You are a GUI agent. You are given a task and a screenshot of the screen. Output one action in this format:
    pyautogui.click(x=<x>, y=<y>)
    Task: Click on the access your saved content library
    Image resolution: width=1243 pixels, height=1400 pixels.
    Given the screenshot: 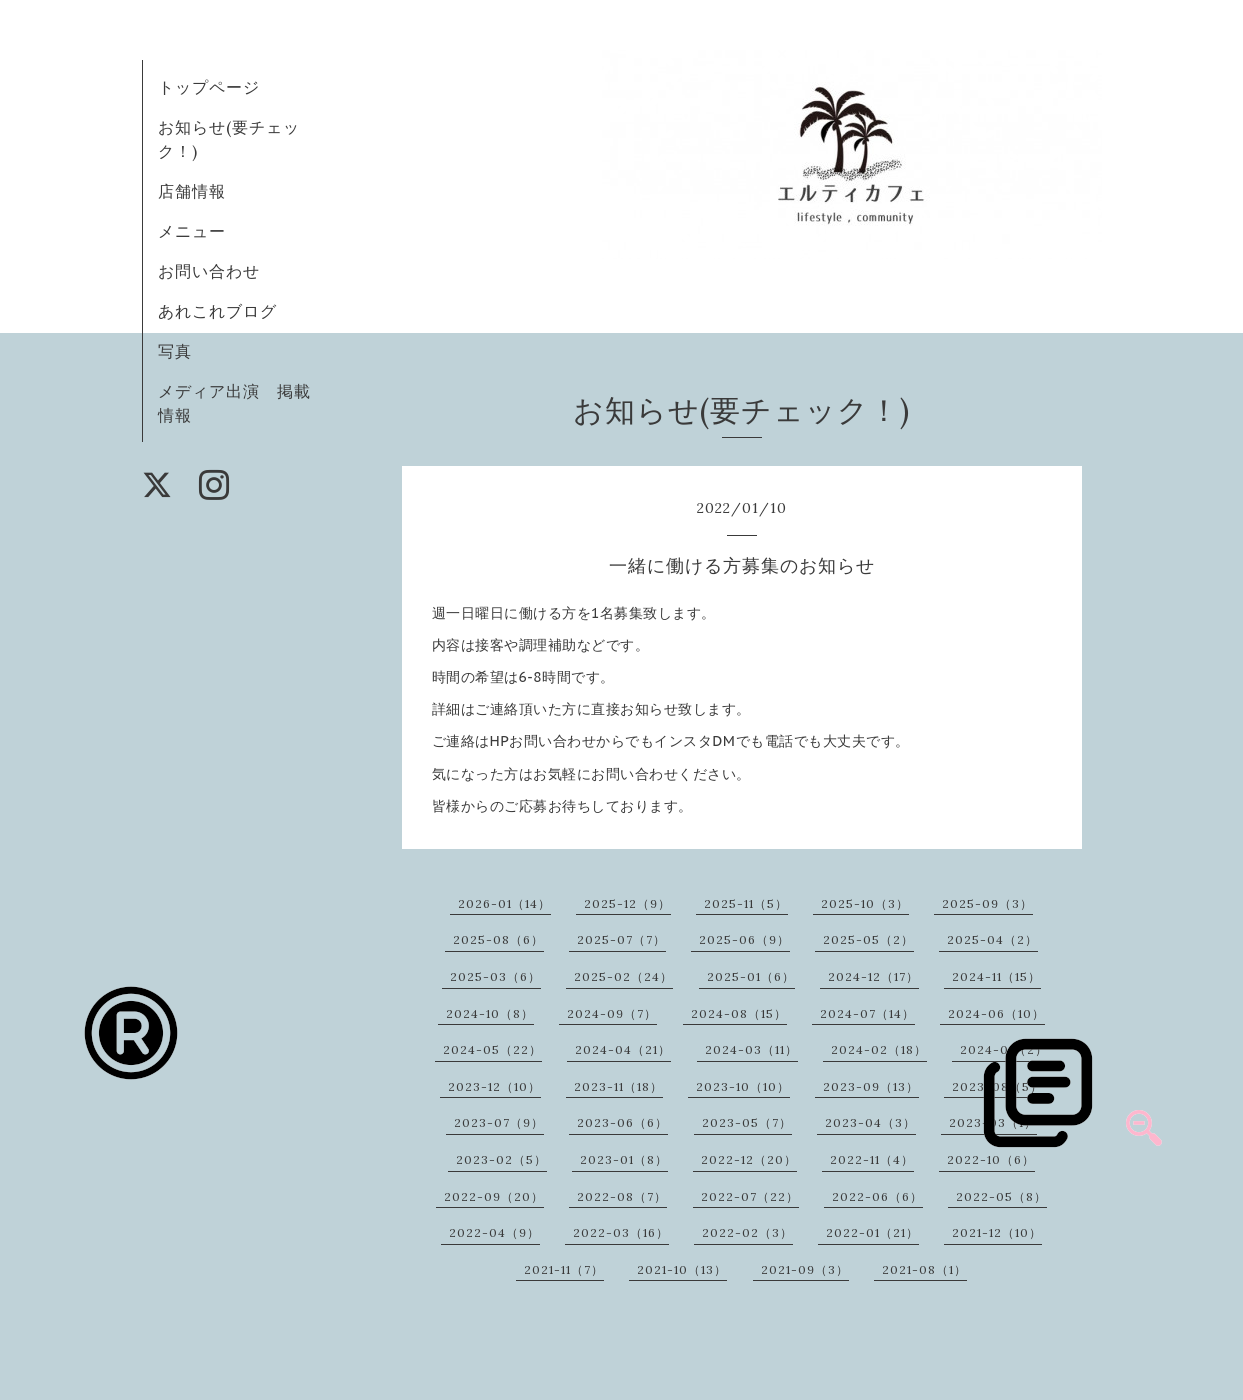 What is the action you would take?
    pyautogui.click(x=1038, y=1093)
    